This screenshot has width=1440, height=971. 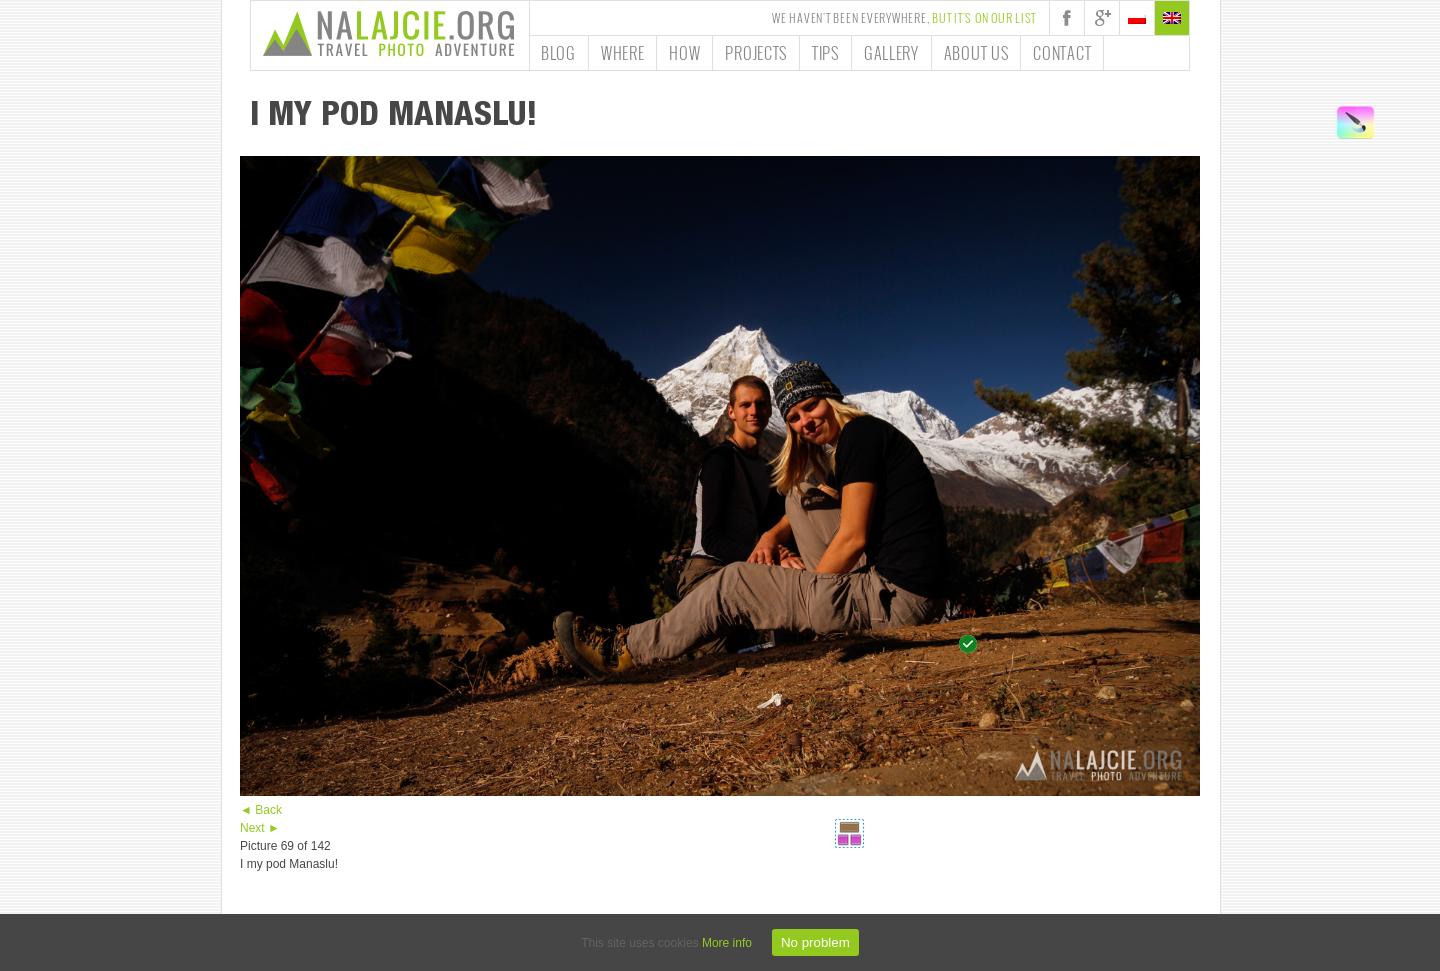 I want to click on confirm or apply changes in a dialog, so click(x=968, y=644).